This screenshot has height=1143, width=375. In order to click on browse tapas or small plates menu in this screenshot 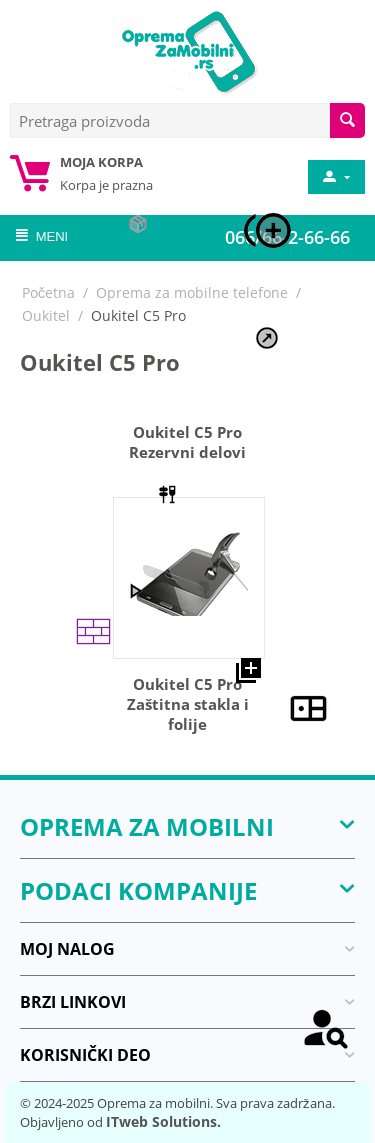, I will do `click(167, 494)`.